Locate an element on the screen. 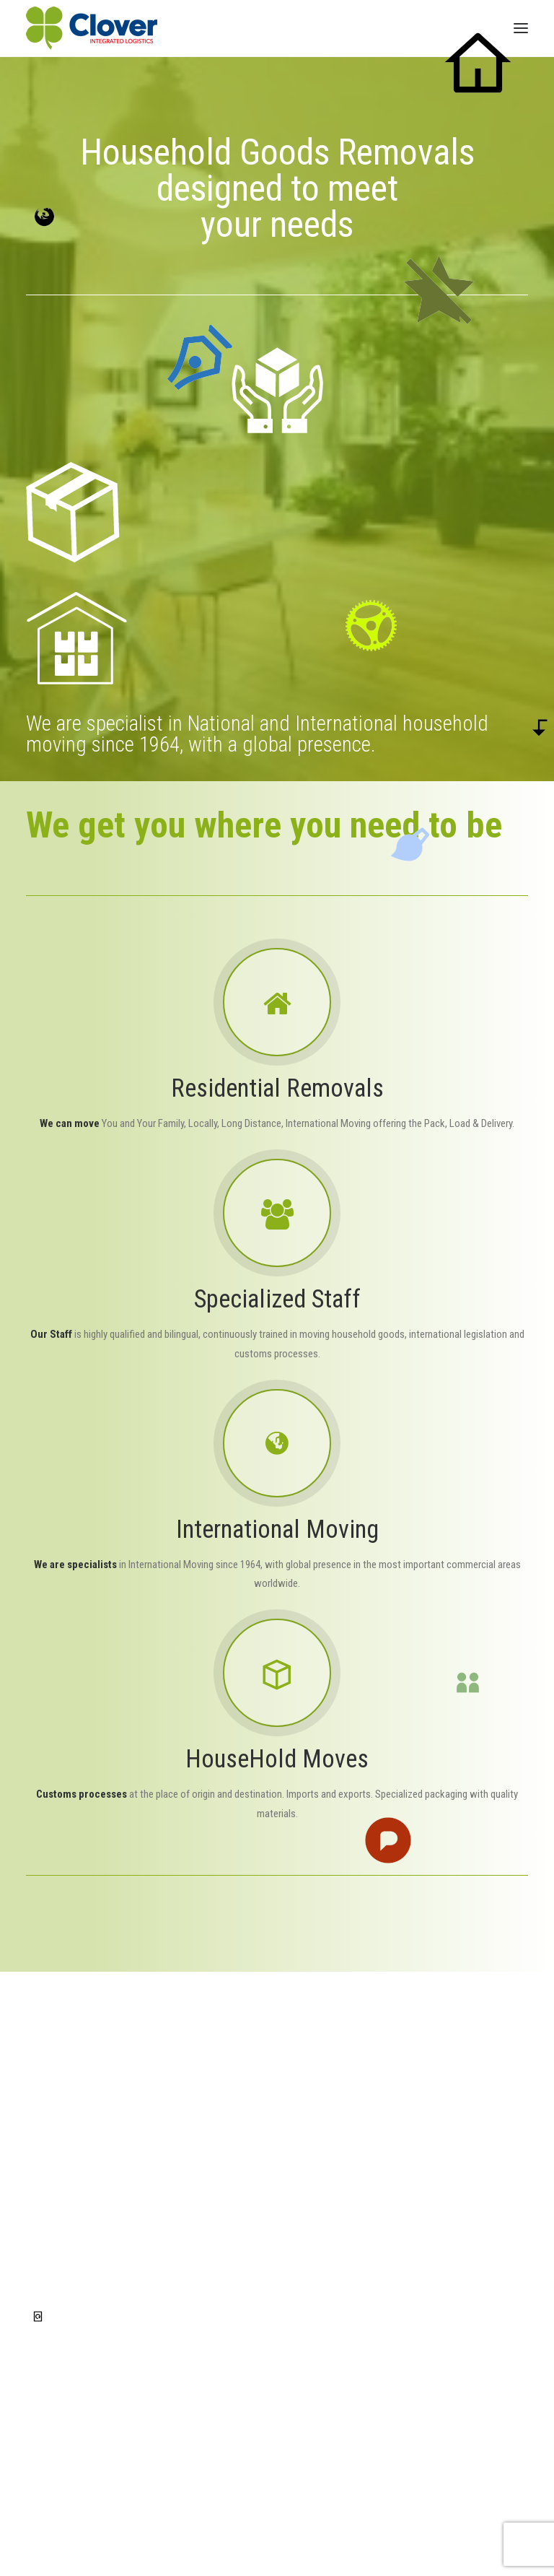 This screenshot has height=2576, width=554. disable or turn off favorites is located at coordinates (439, 291).